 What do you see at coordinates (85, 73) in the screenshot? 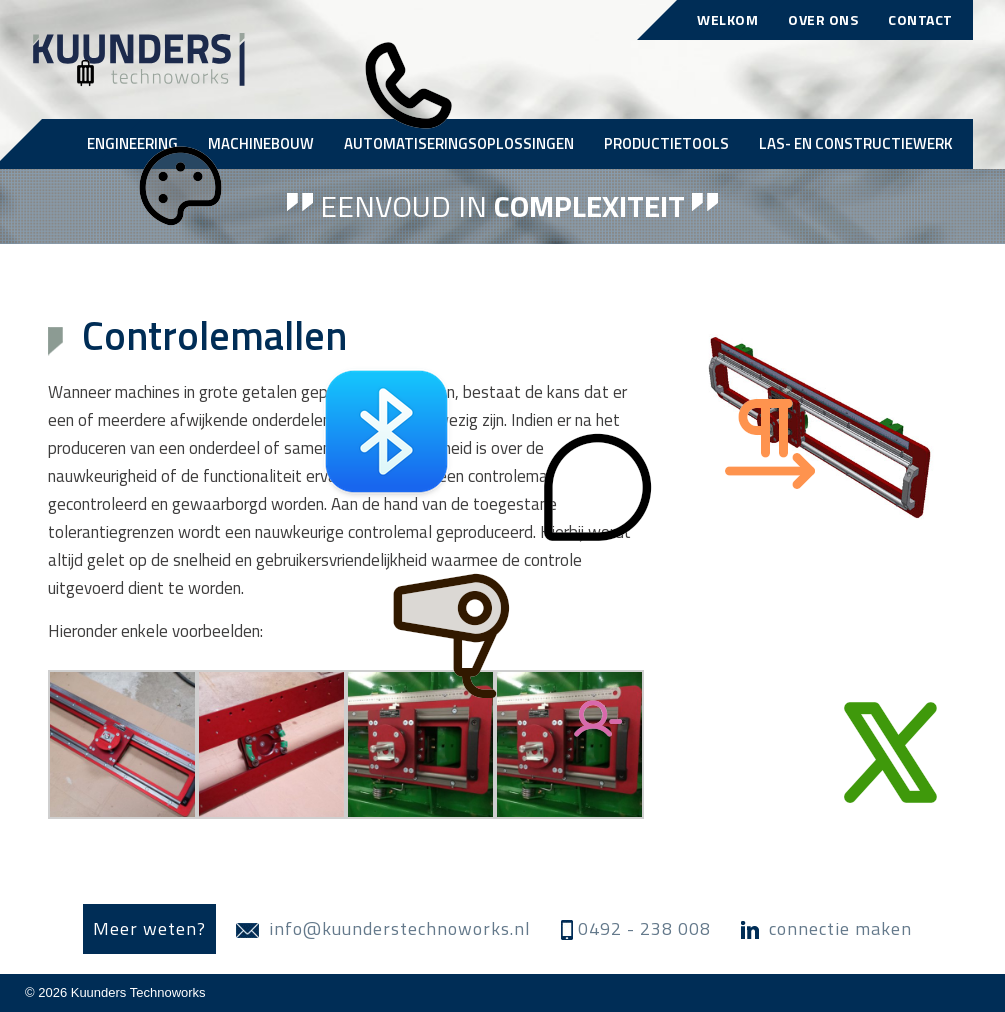
I see `access travel or trip planning features` at bounding box center [85, 73].